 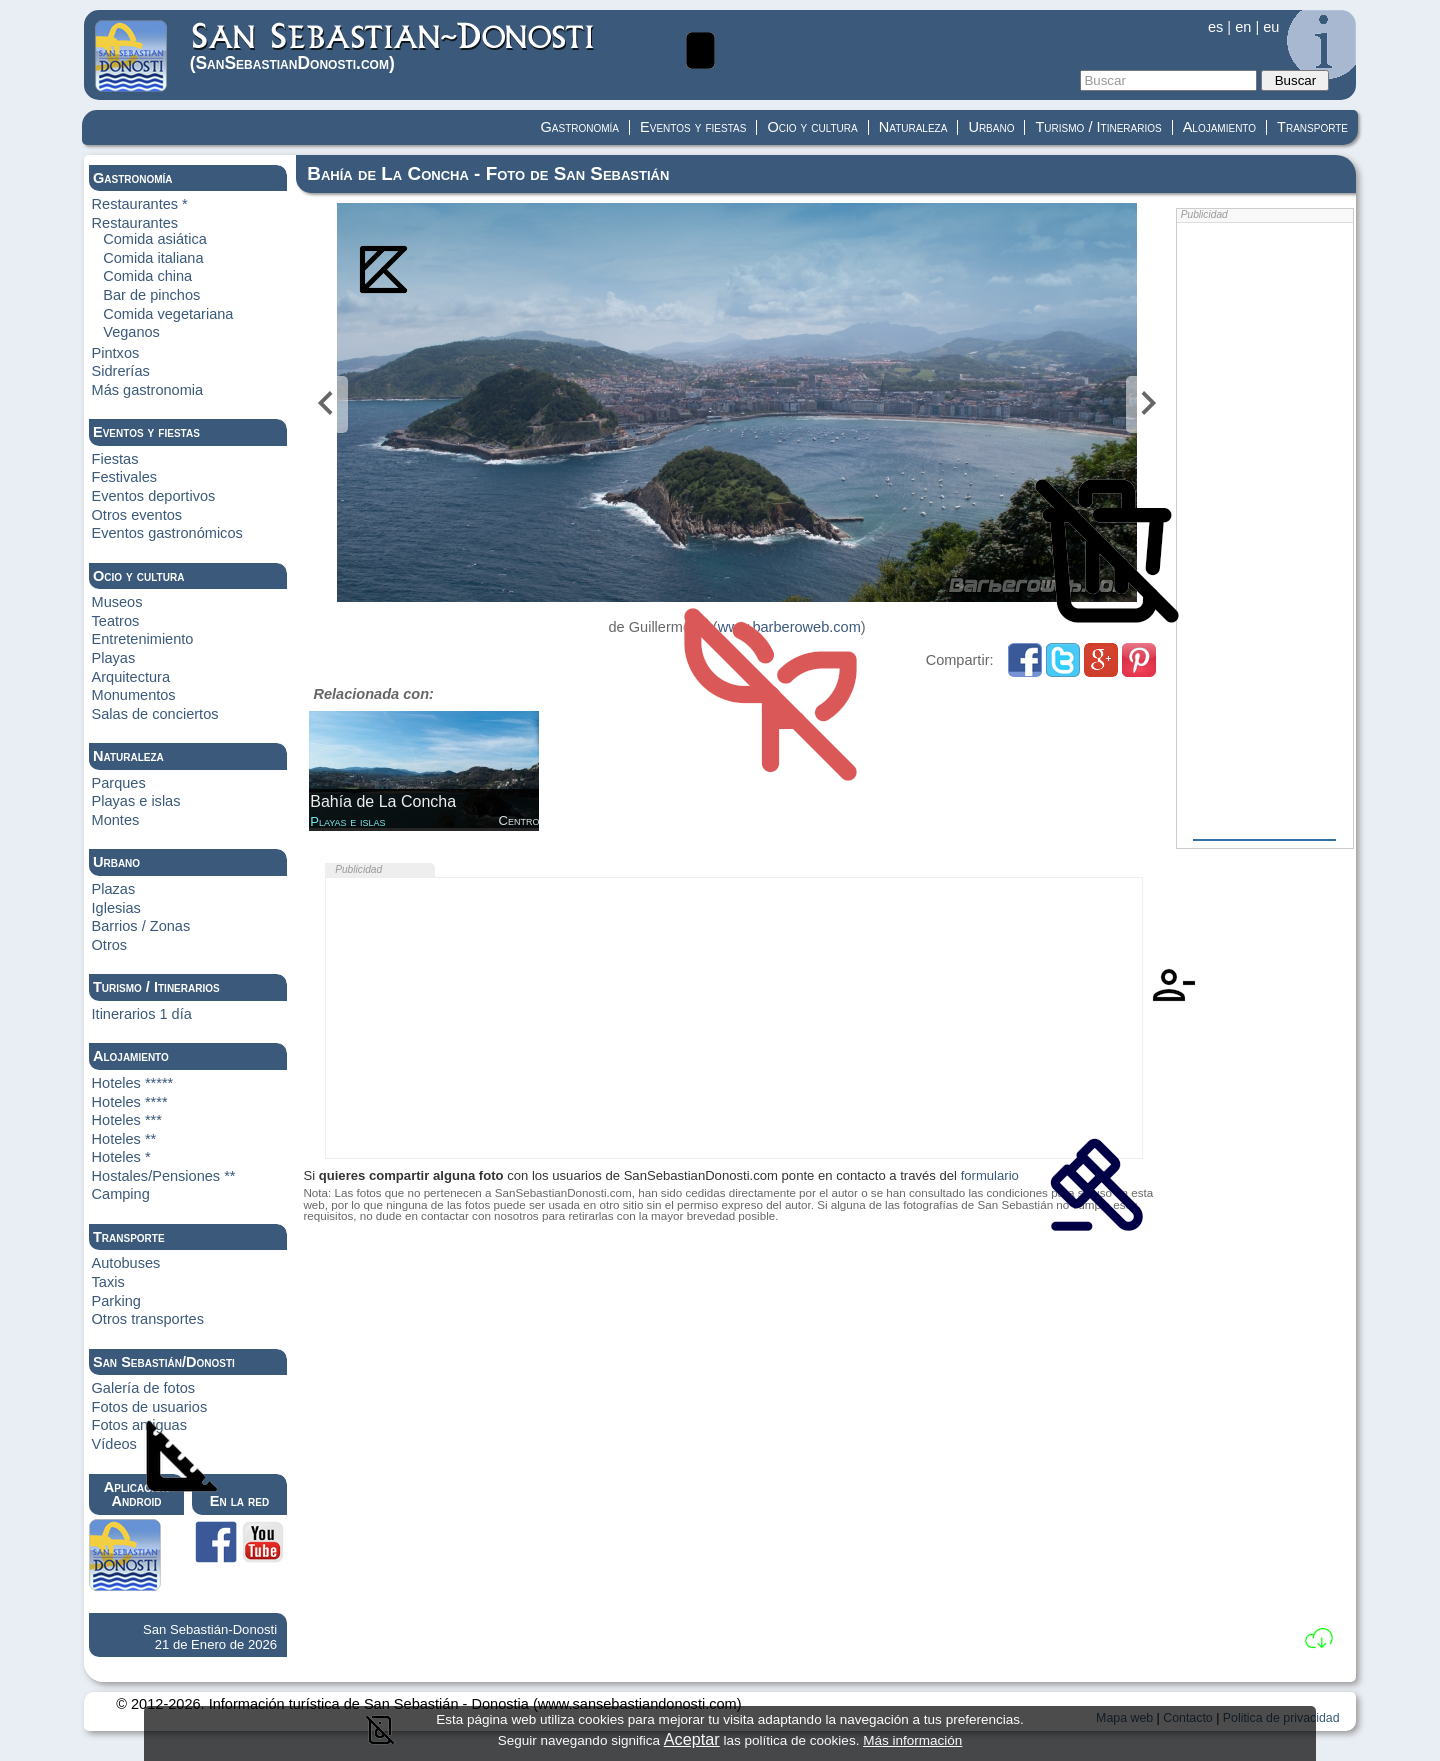 What do you see at coordinates (700, 50) in the screenshot?
I see `switch to portrait orientation` at bounding box center [700, 50].